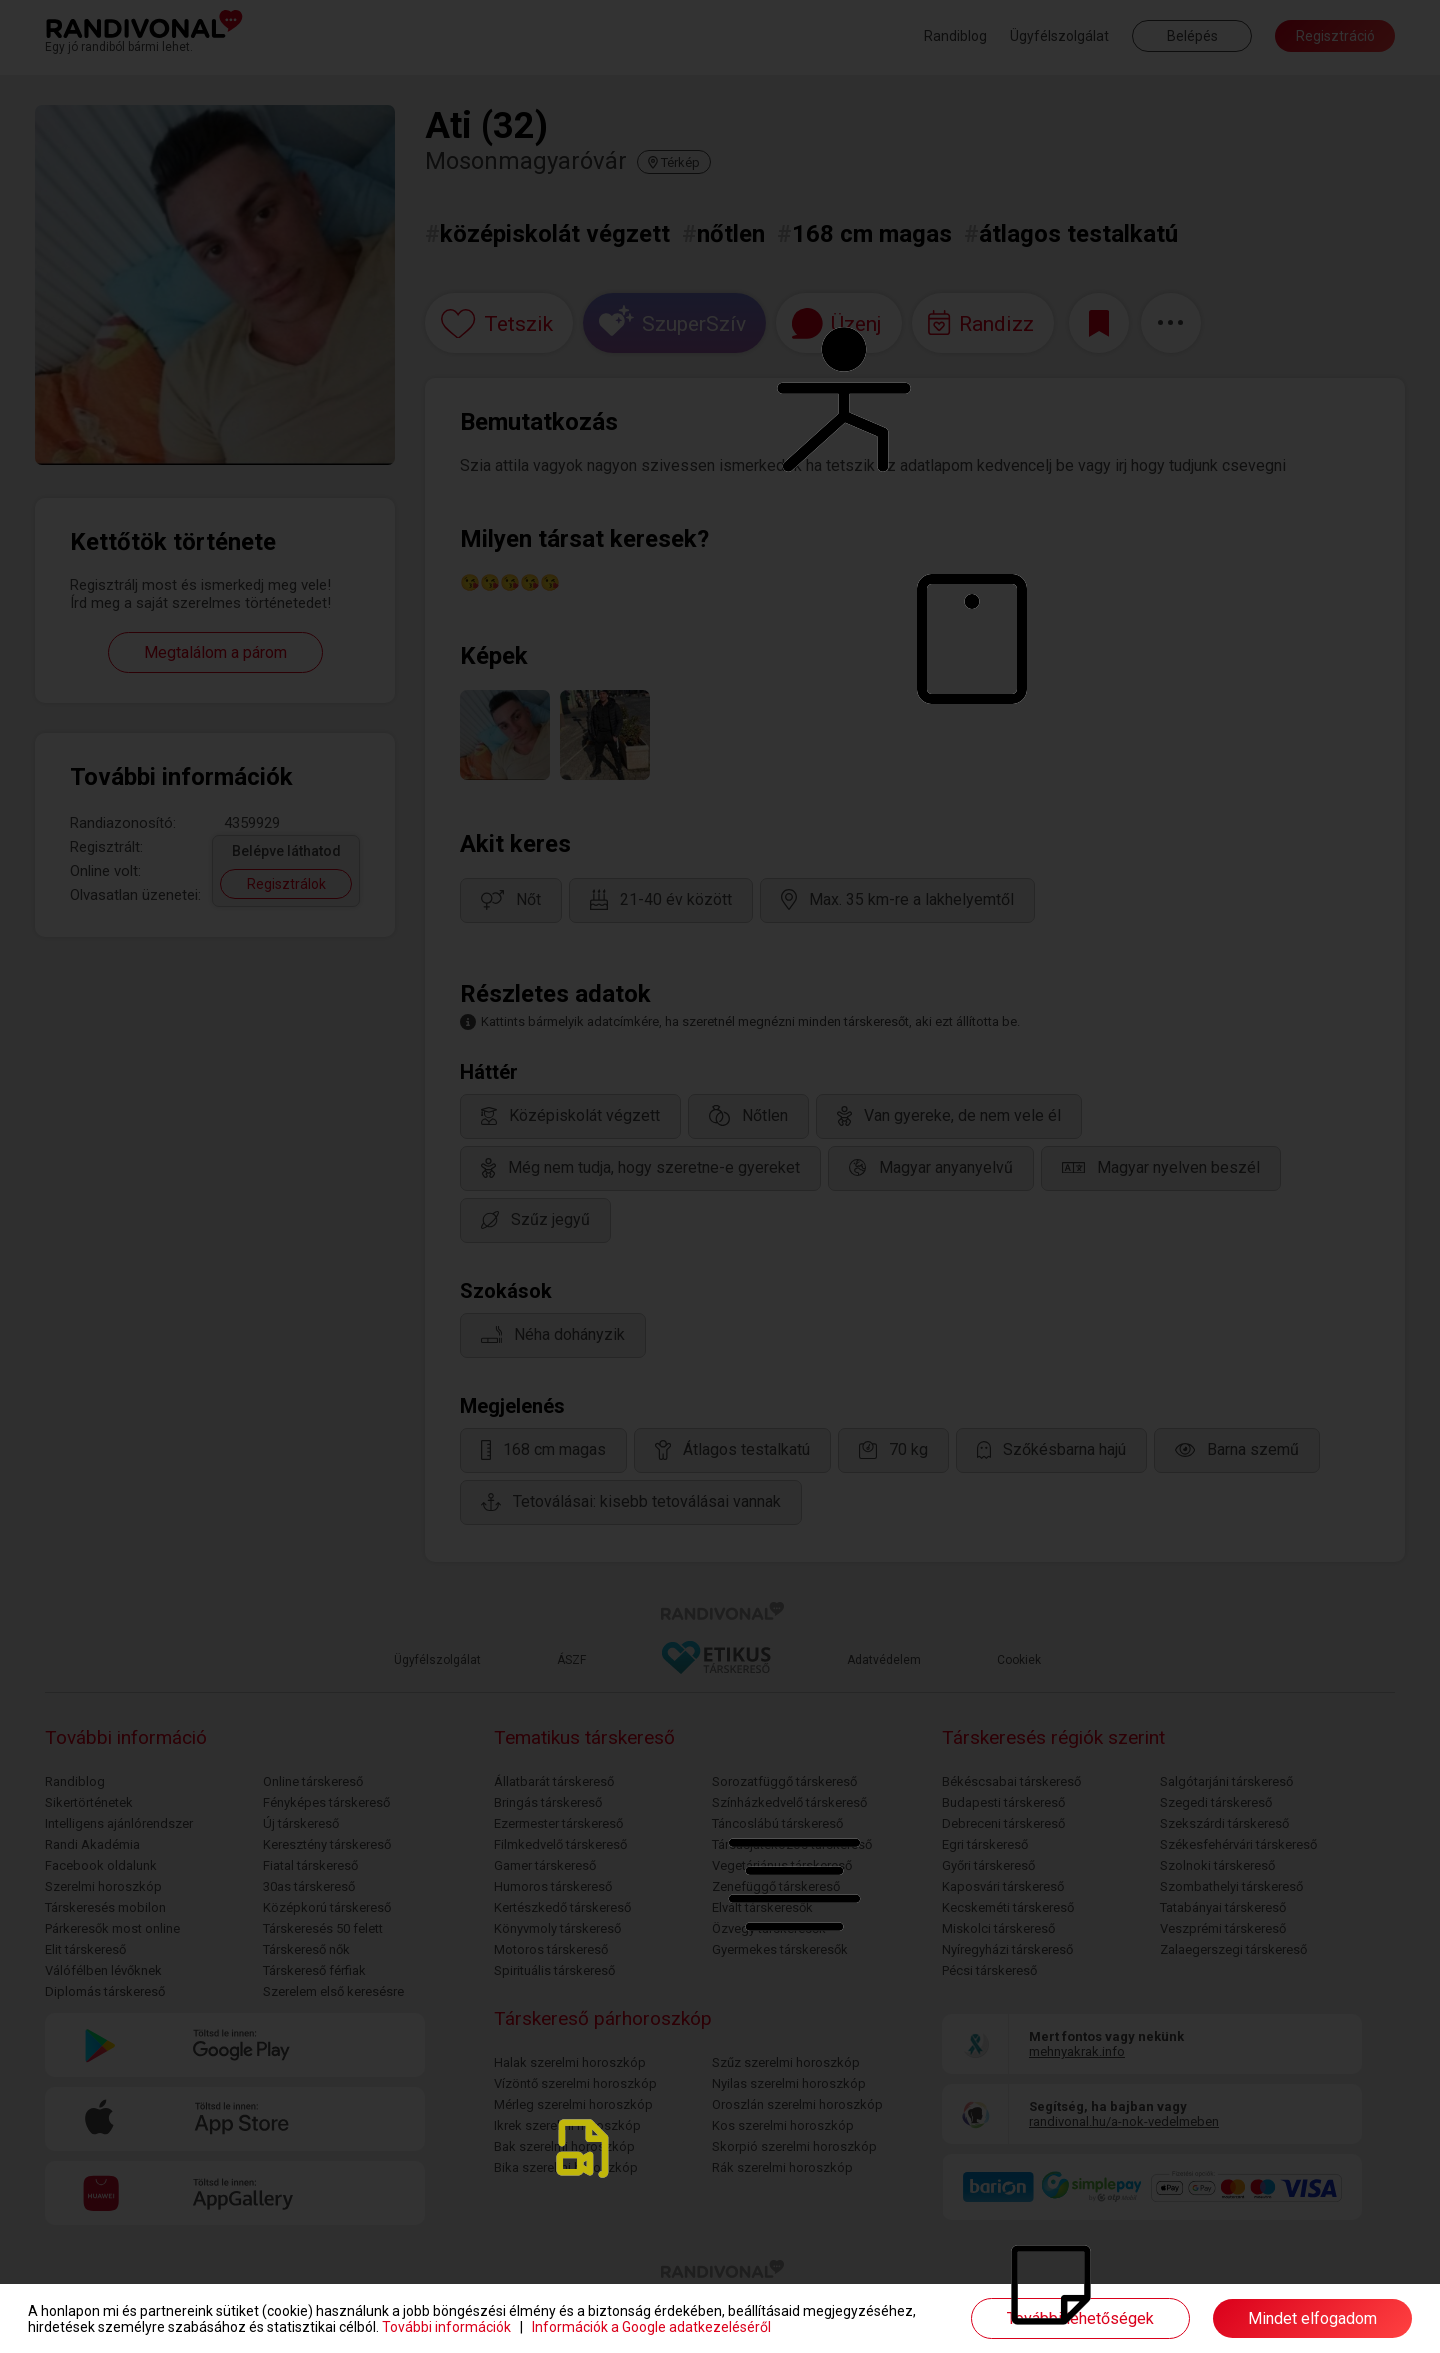 The image size is (1440, 2353). What do you see at coordinates (1051, 2285) in the screenshot?
I see `create a new note` at bounding box center [1051, 2285].